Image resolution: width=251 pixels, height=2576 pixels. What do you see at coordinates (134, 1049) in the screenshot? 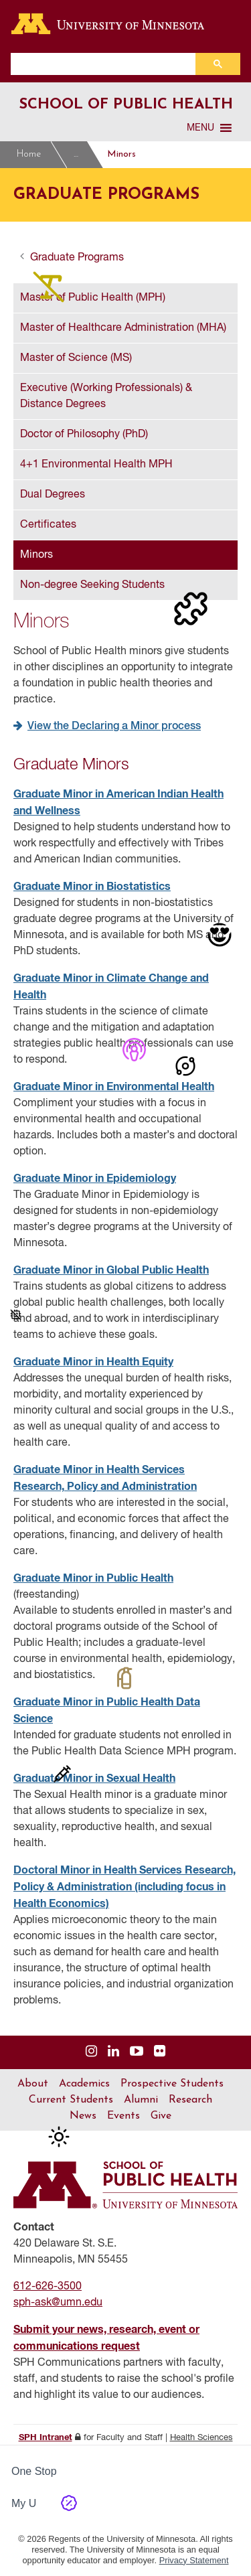
I see `open apple podcasts` at bounding box center [134, 1049].